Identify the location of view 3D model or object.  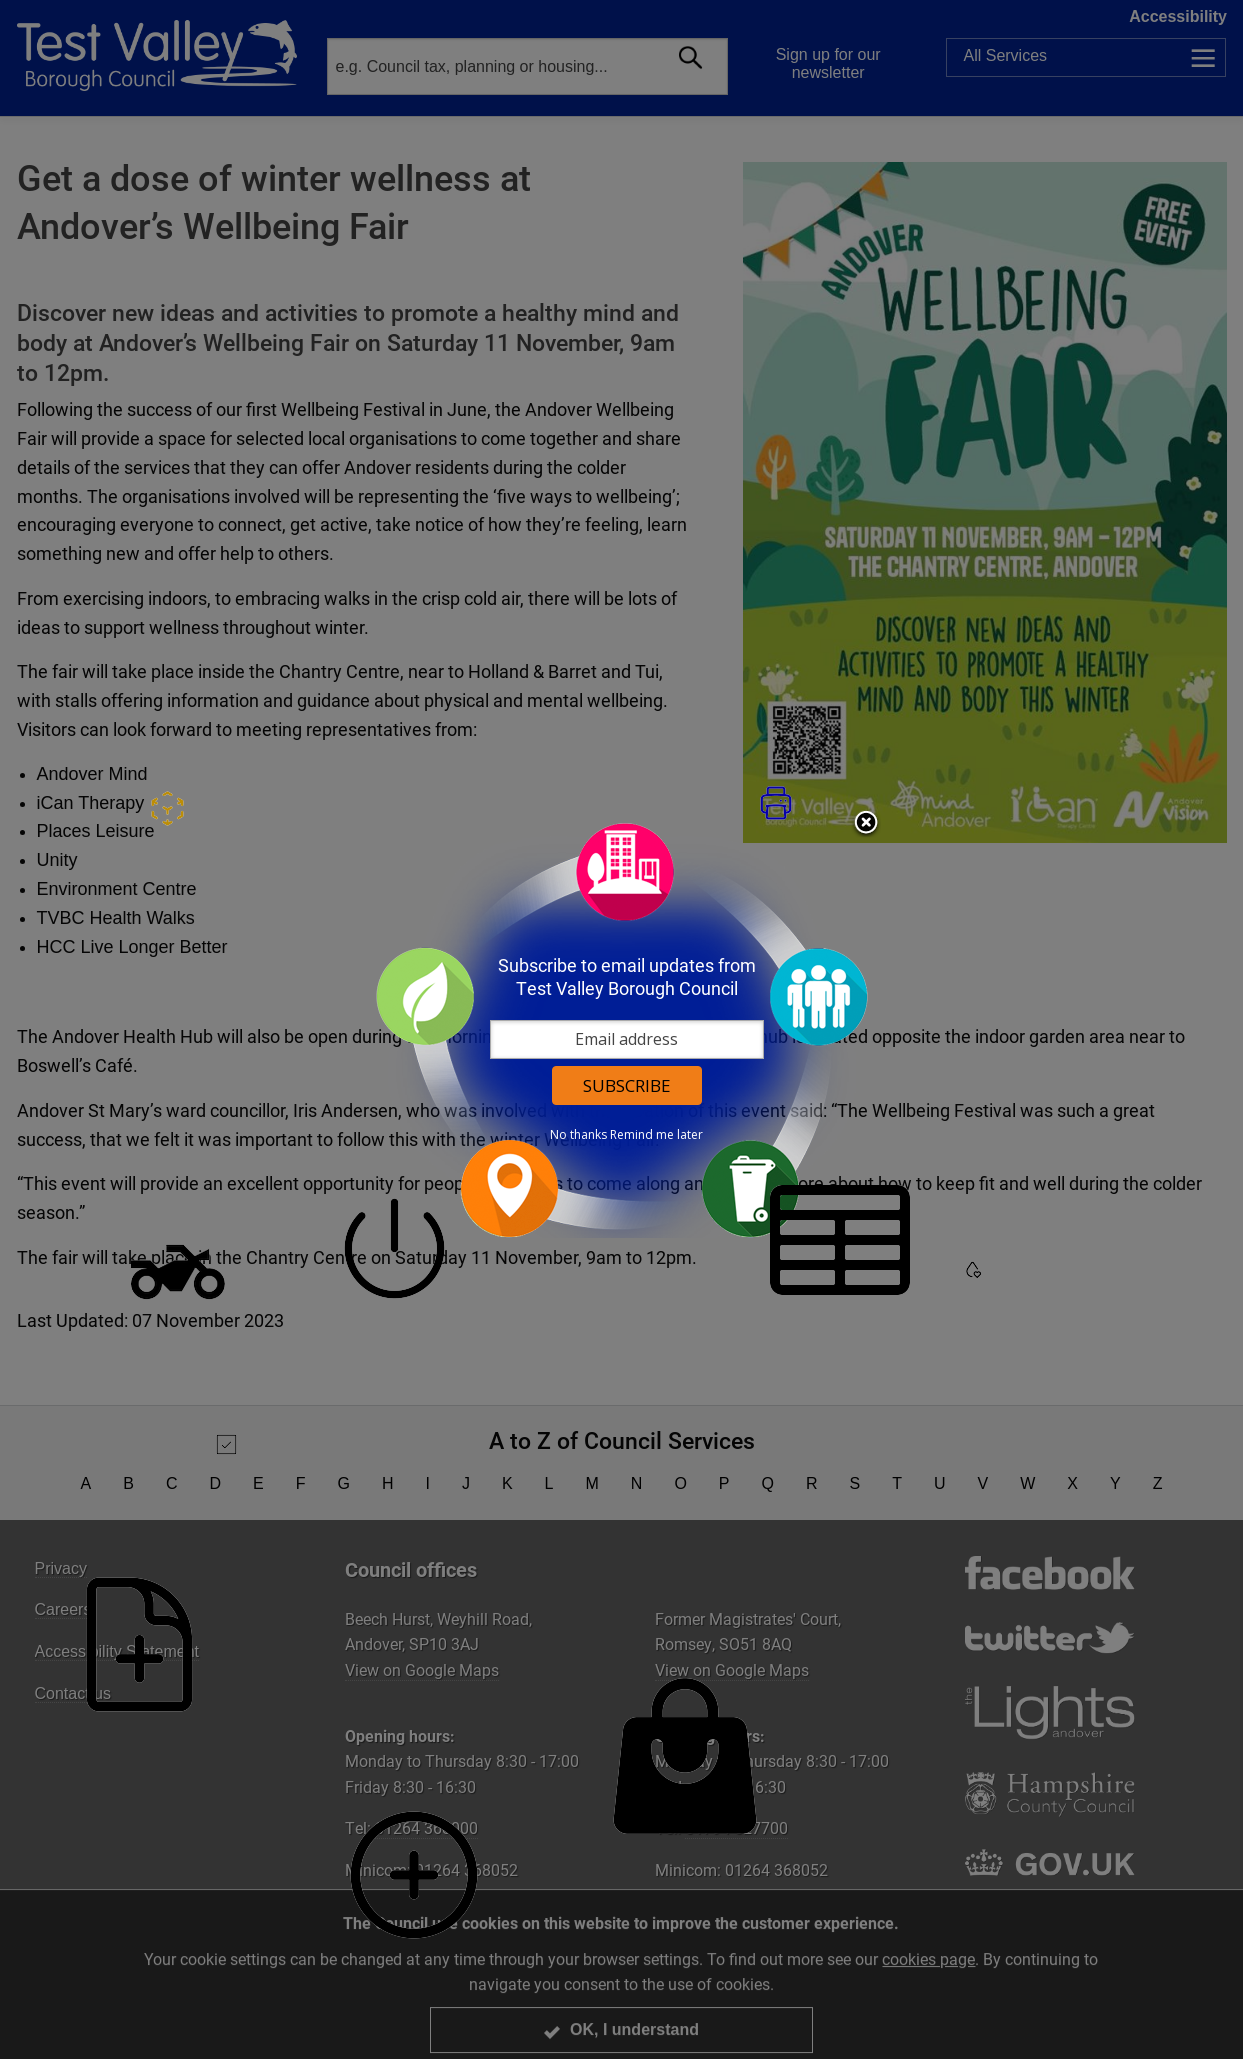
(167, 808).